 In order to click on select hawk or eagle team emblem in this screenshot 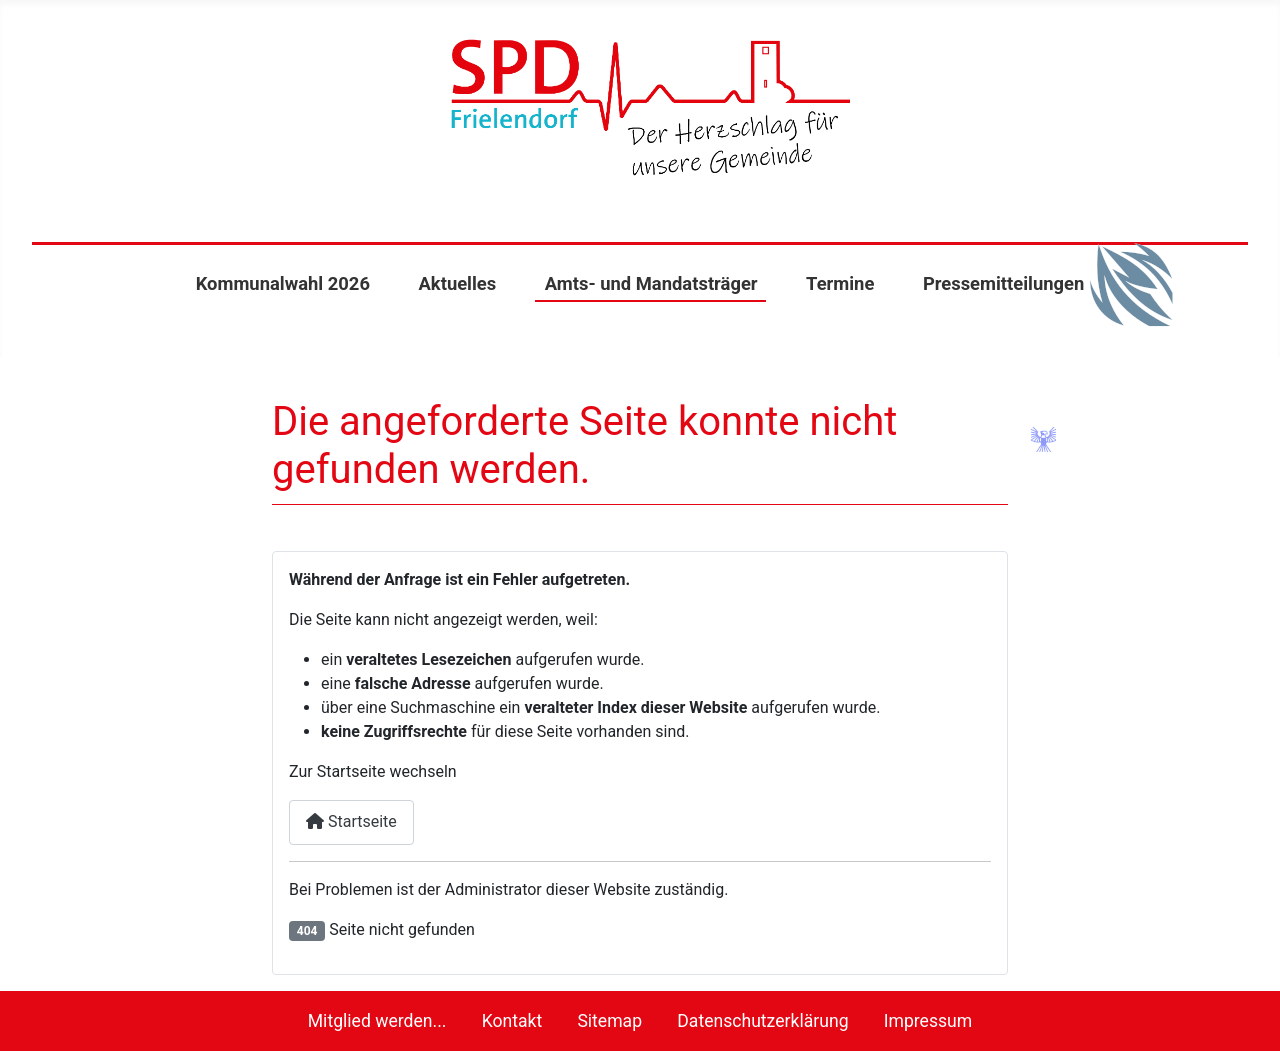, I will do `click(1043, 439)`.